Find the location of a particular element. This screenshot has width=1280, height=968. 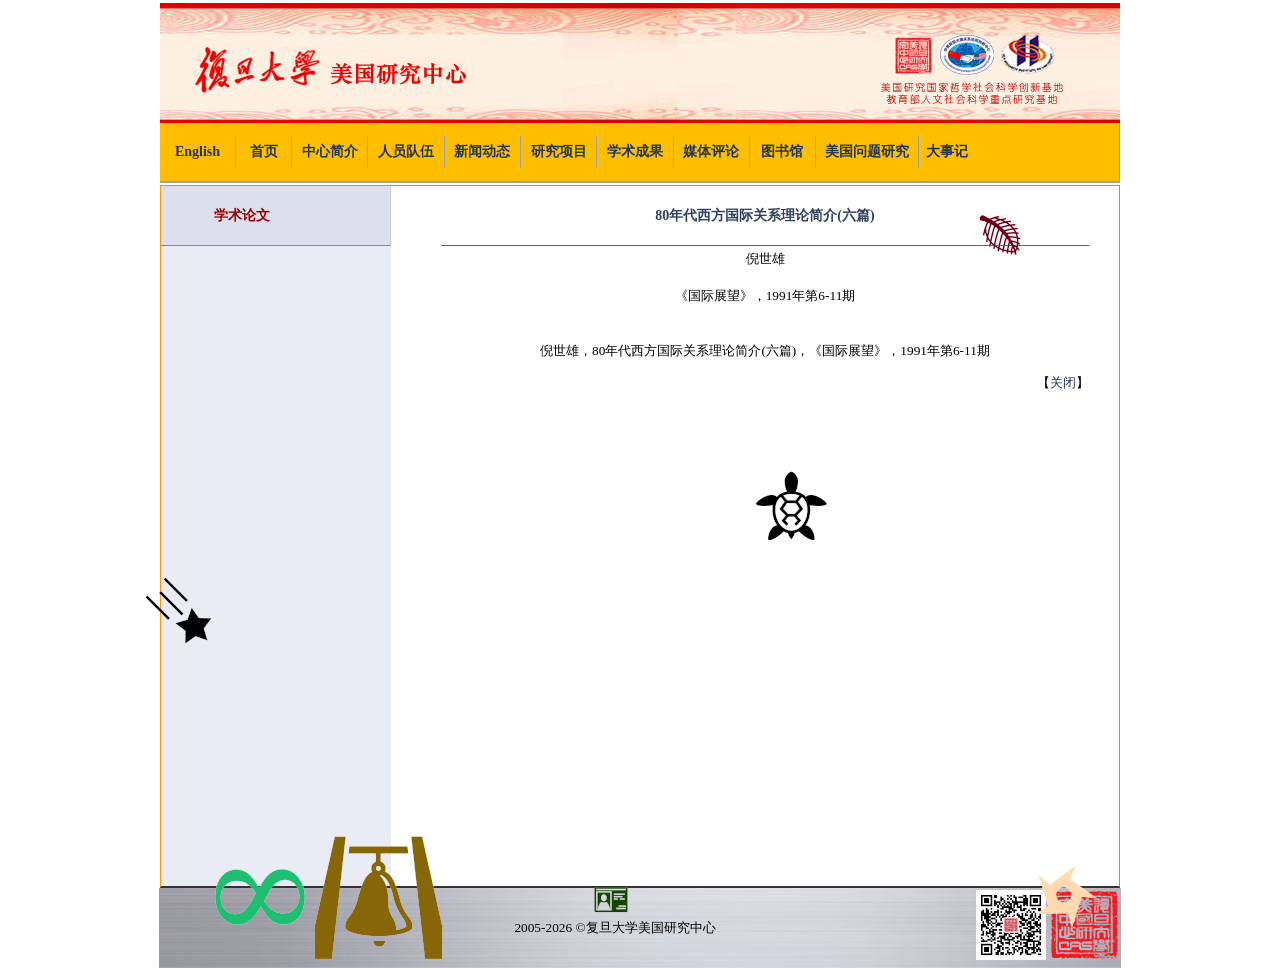

indicates unlimited or infinite quantity is located at coordinates (260, 897).